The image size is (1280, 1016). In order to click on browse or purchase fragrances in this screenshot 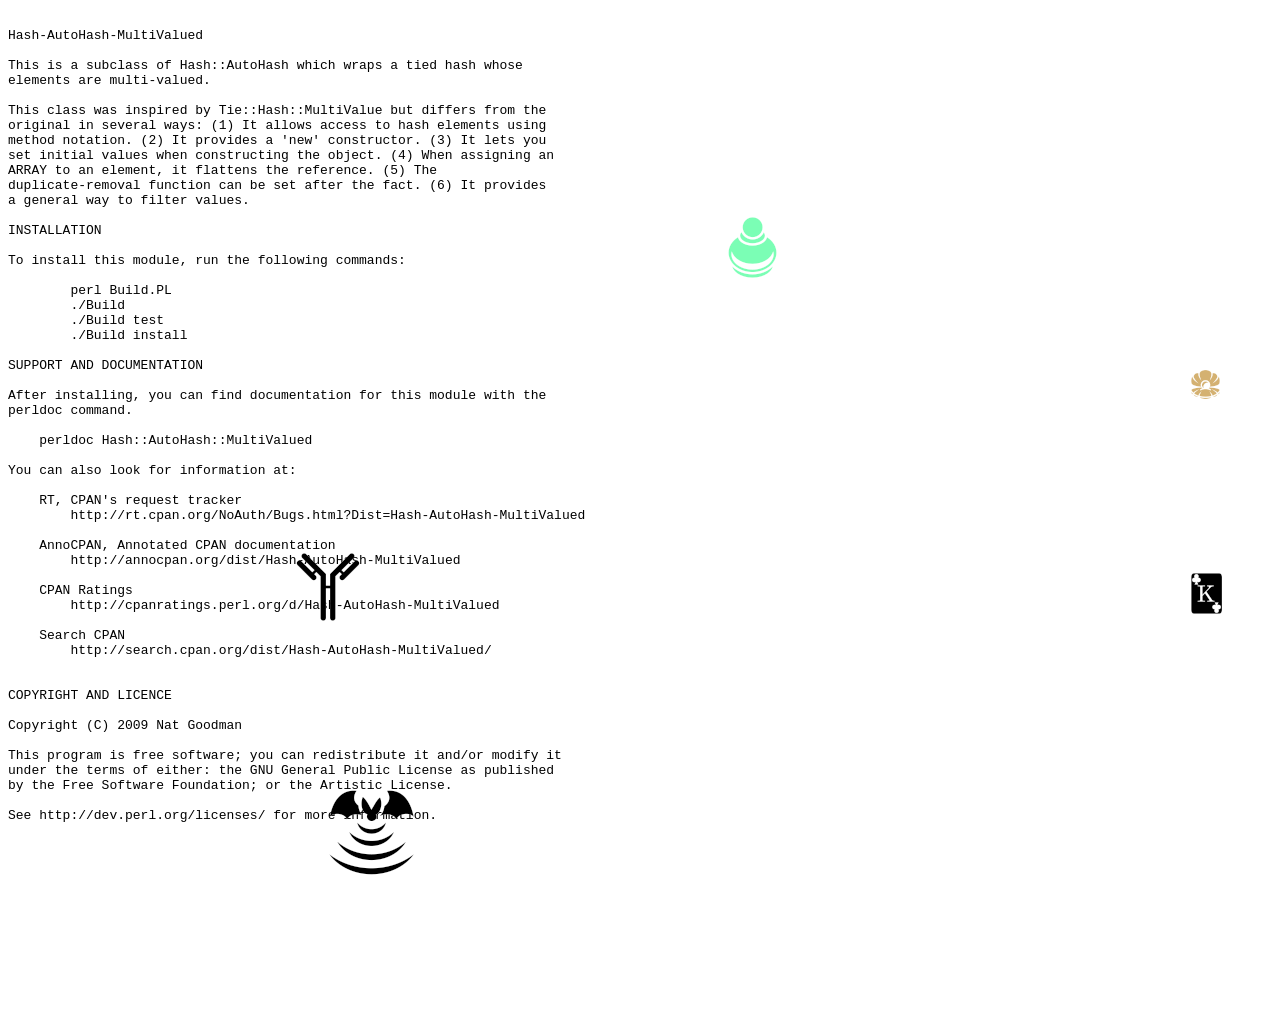, I will do `click(752, 247)`.